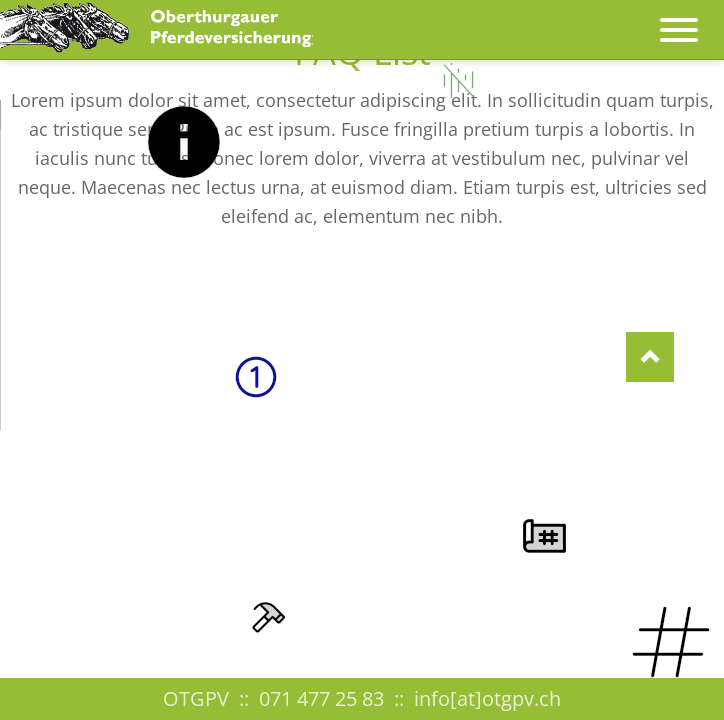 The width and height of the screenshot is (724, 720). I want to click on view project blueprints or technical plans, so click(544, 537).